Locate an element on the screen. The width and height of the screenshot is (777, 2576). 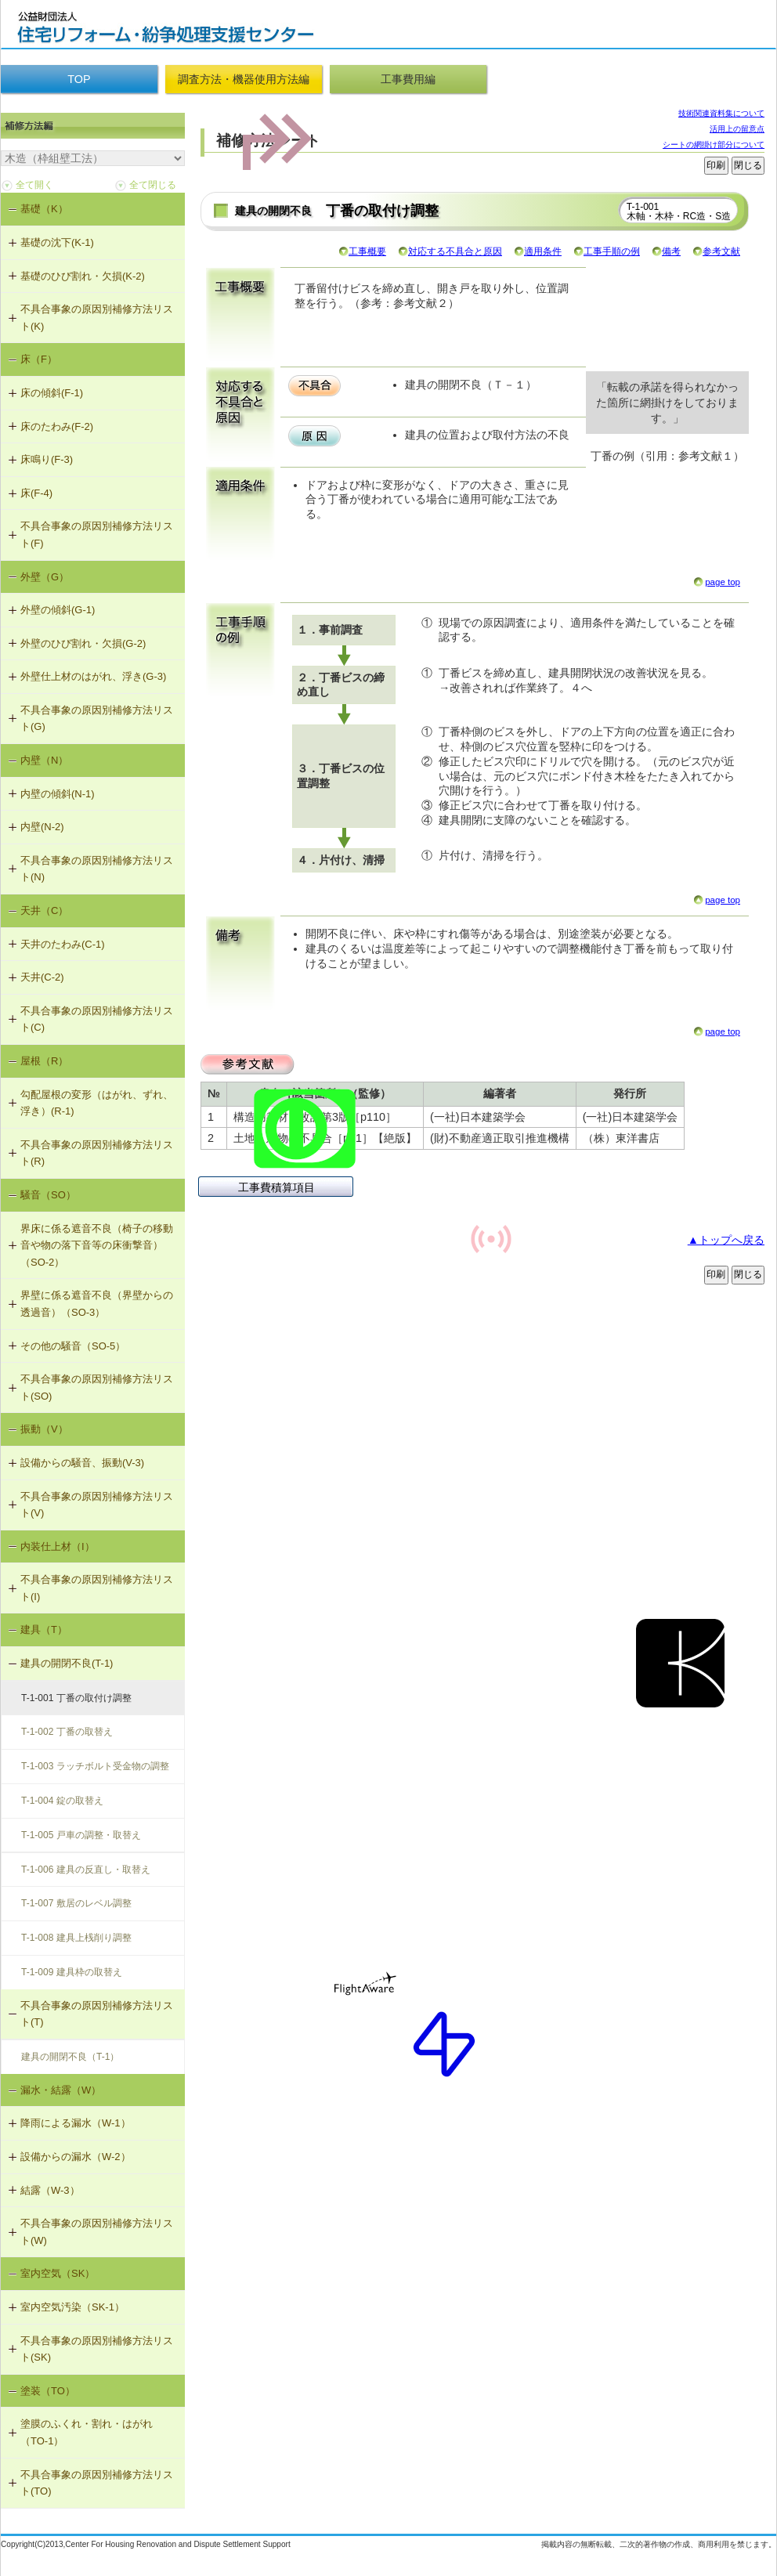
indicates RFID or NFC connectivity is located at coordinates (491, 1239).